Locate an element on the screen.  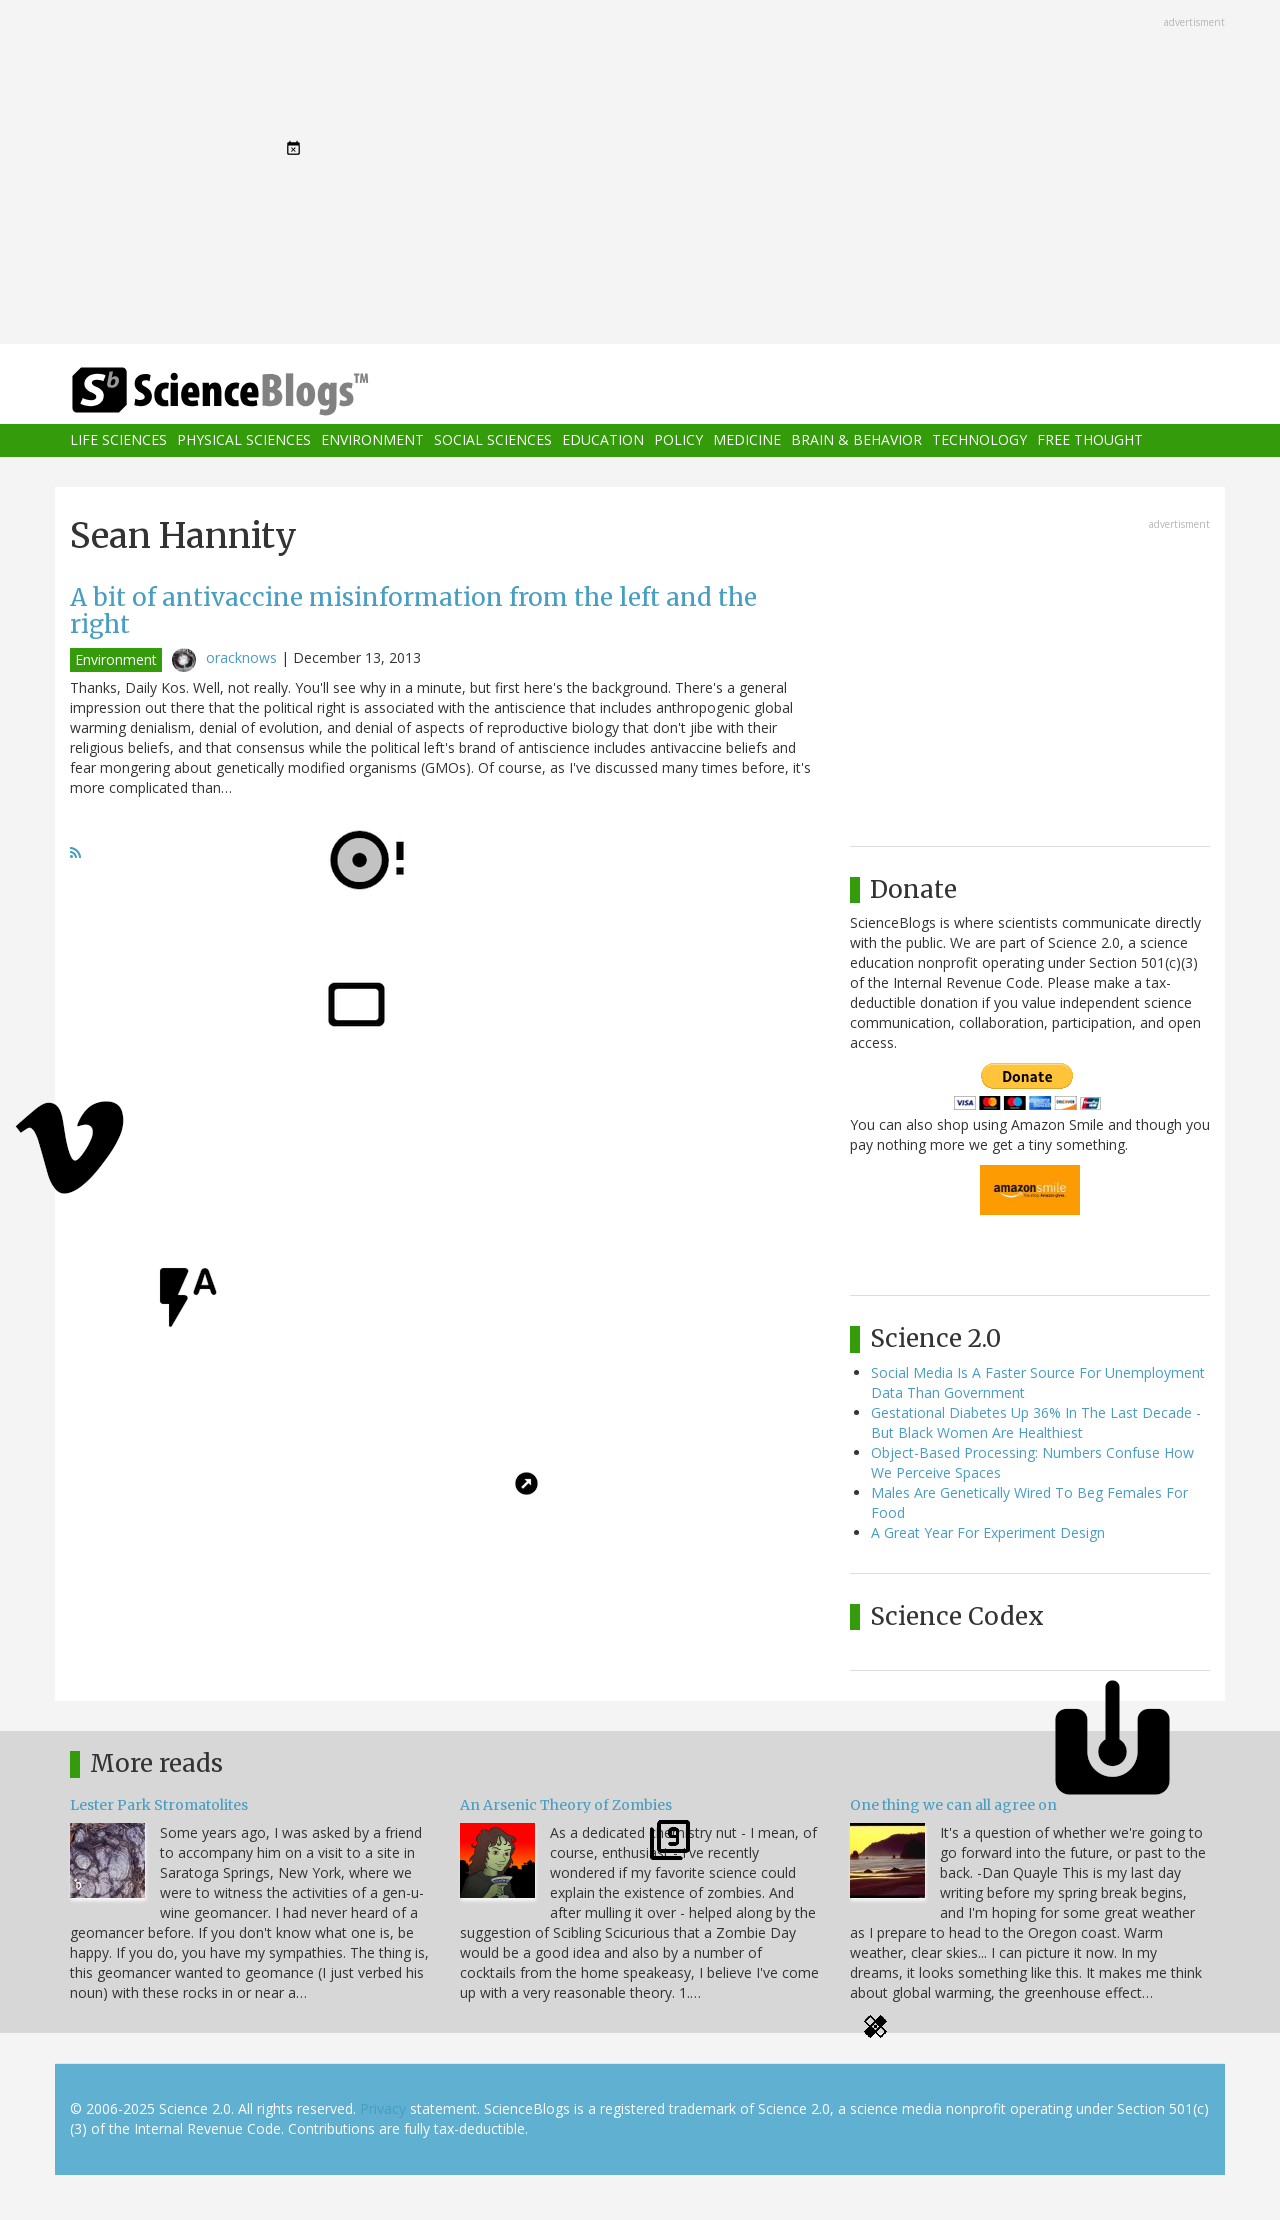
open Vimeo app is located at coordinates (69, 1147).